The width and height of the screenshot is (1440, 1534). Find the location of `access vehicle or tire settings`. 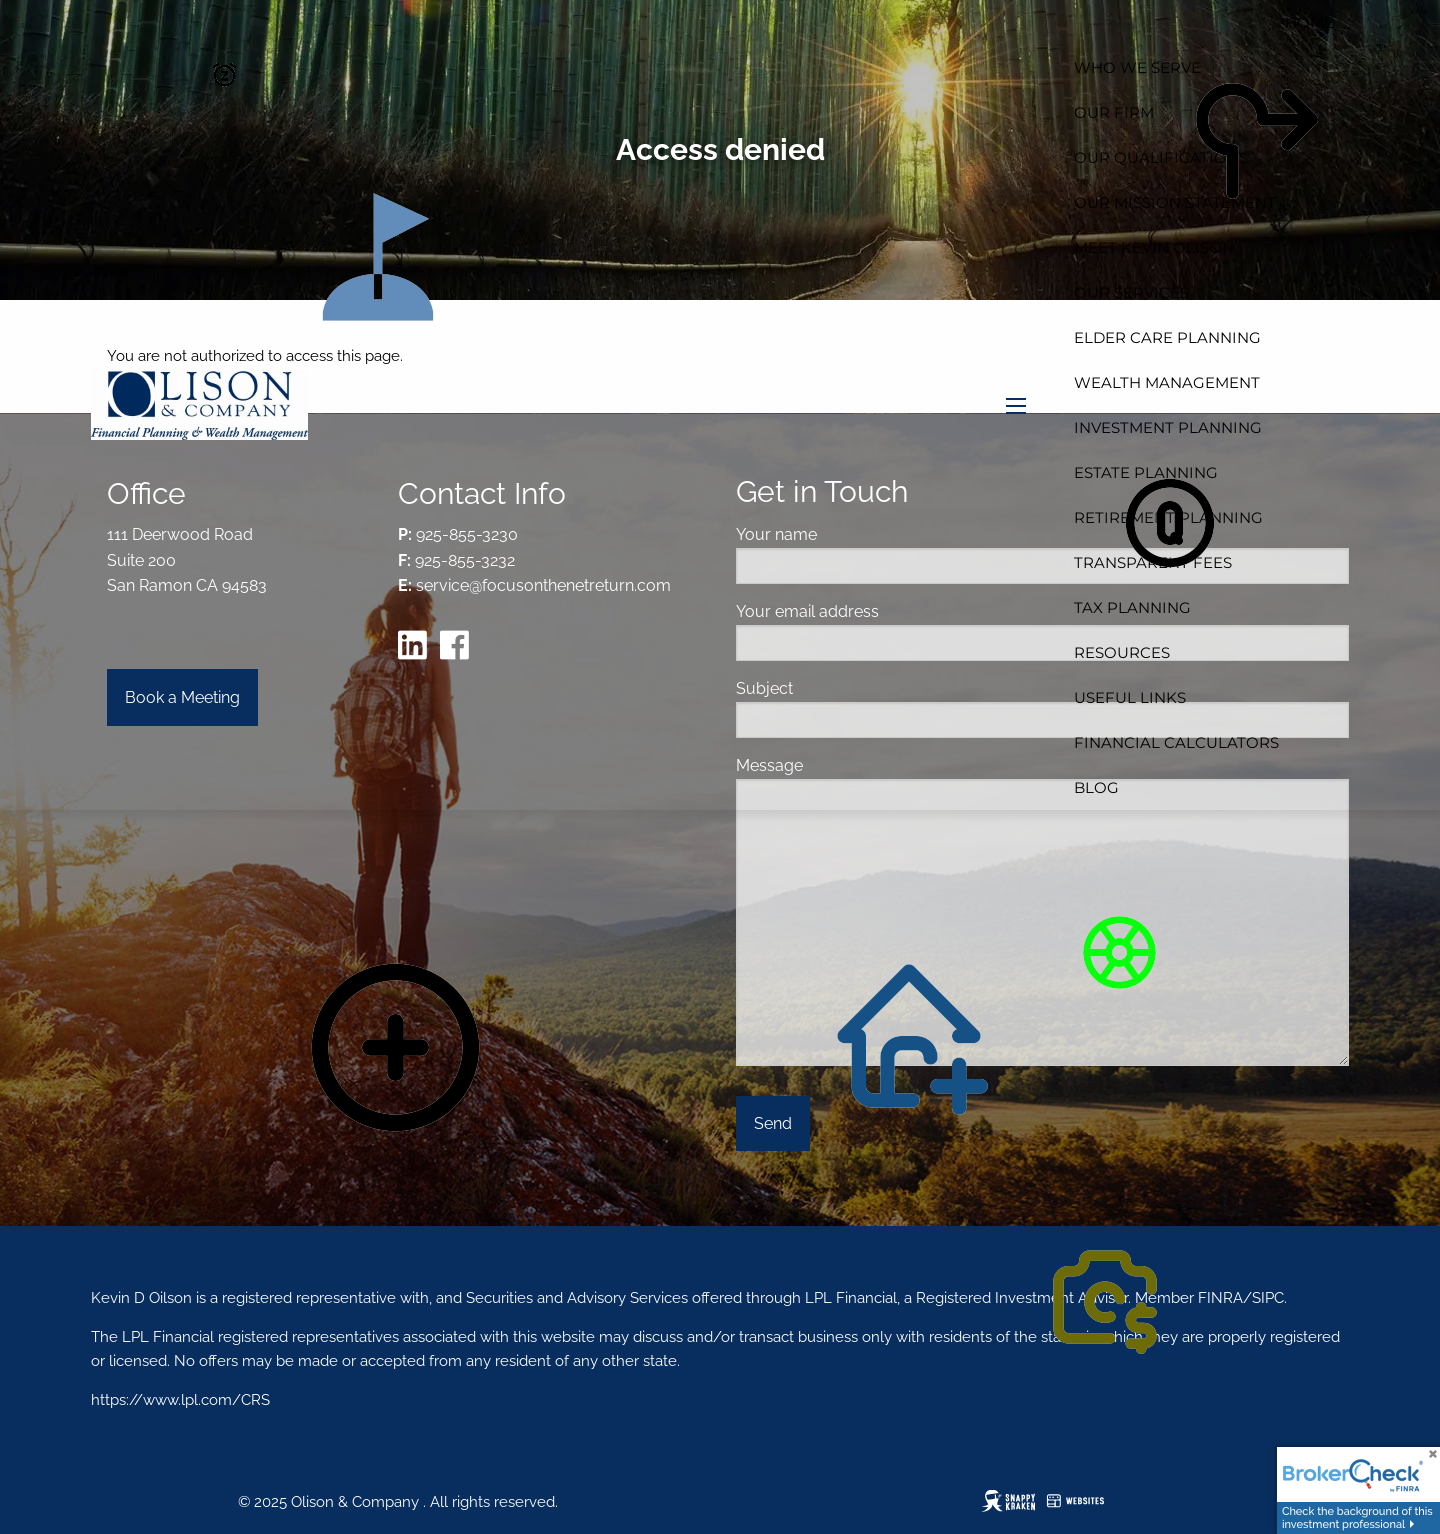

access vehicle or tire settings is located at coordinates (1119, 952).